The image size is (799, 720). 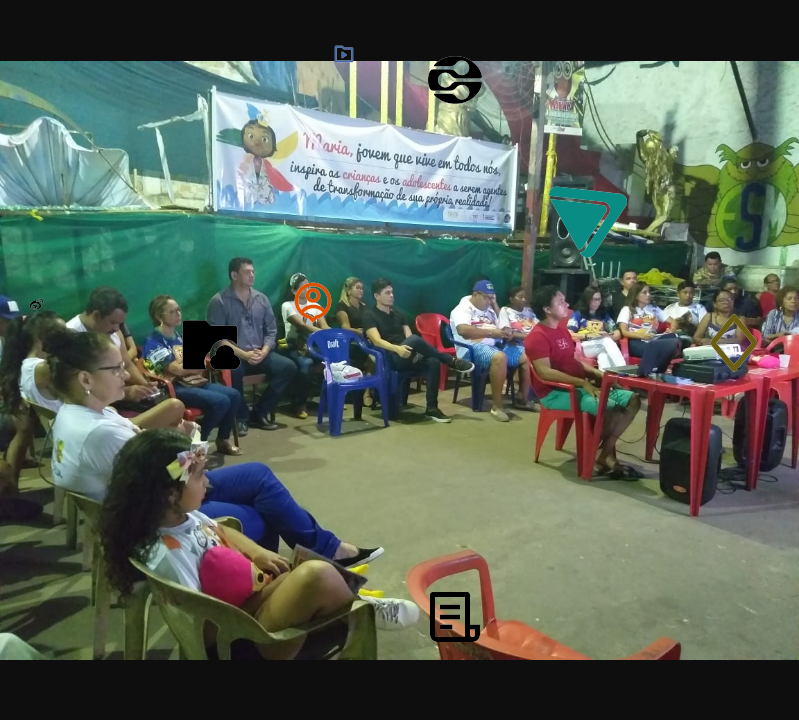 What do you see at coordinates (455, 80) in the screenshot?
I see `connect to dlna-enabled devices for media streaming` at bounding box center [455, 80].